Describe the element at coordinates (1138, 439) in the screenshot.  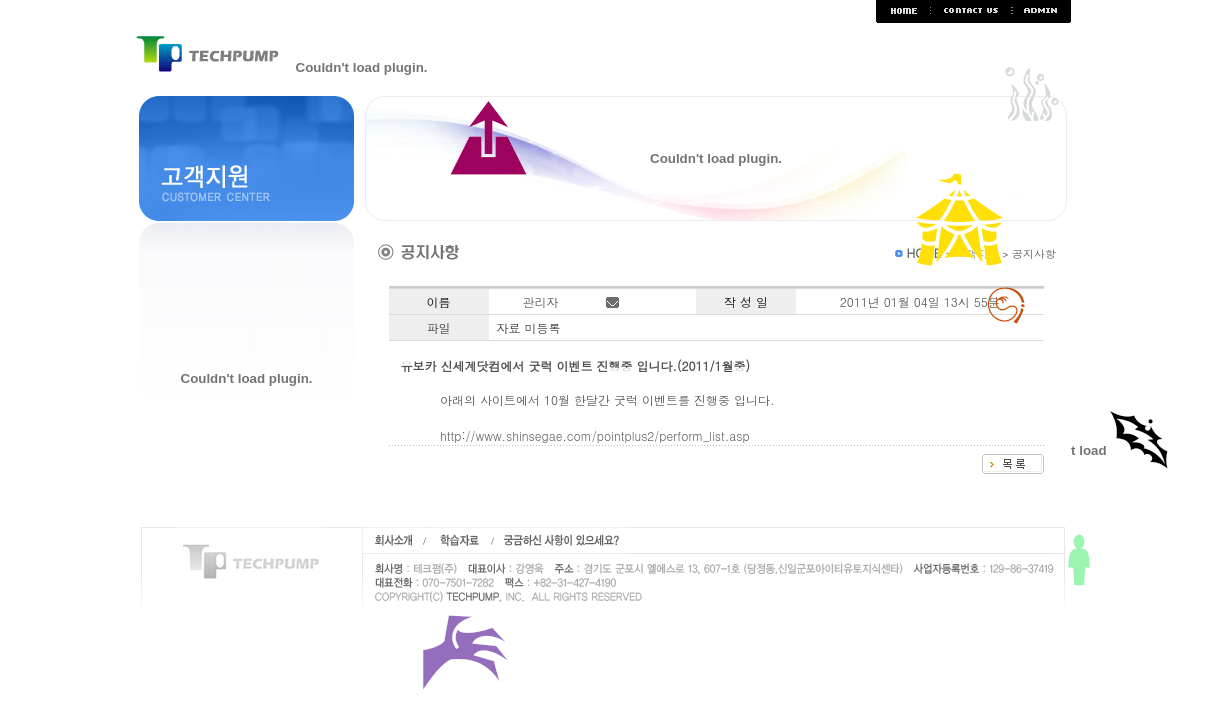
I see `indicates damage or injury status in a game` at that location.